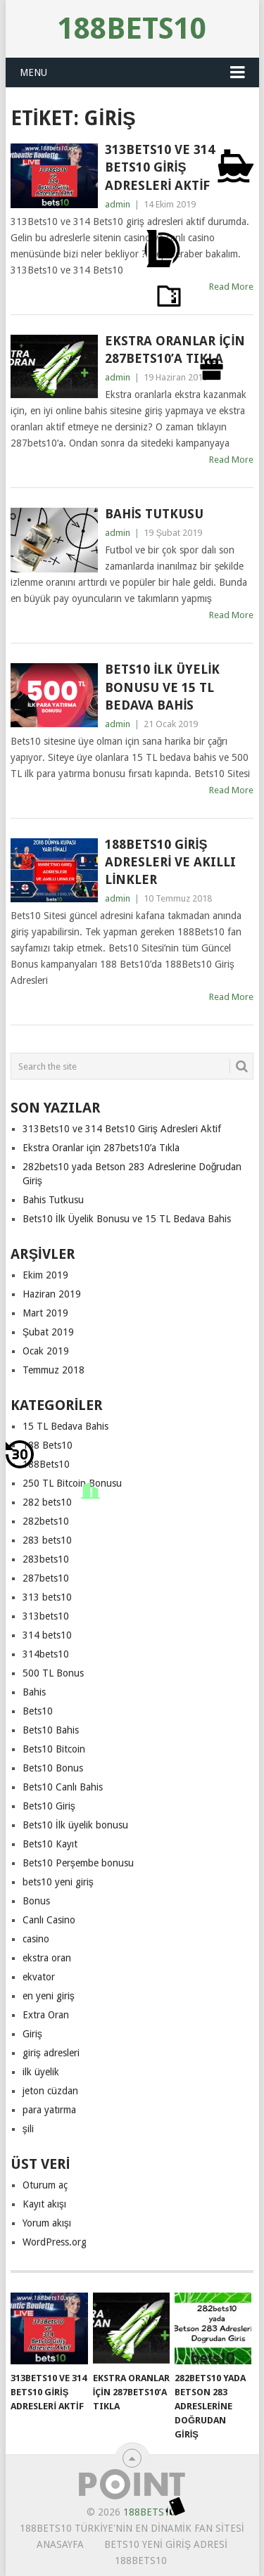 This screenshot has height=2576, width=264. What do you see at coordinates (169, 296) in the screenshot?
I see `access compressed or zipped files` at bounding box center [169, 296].